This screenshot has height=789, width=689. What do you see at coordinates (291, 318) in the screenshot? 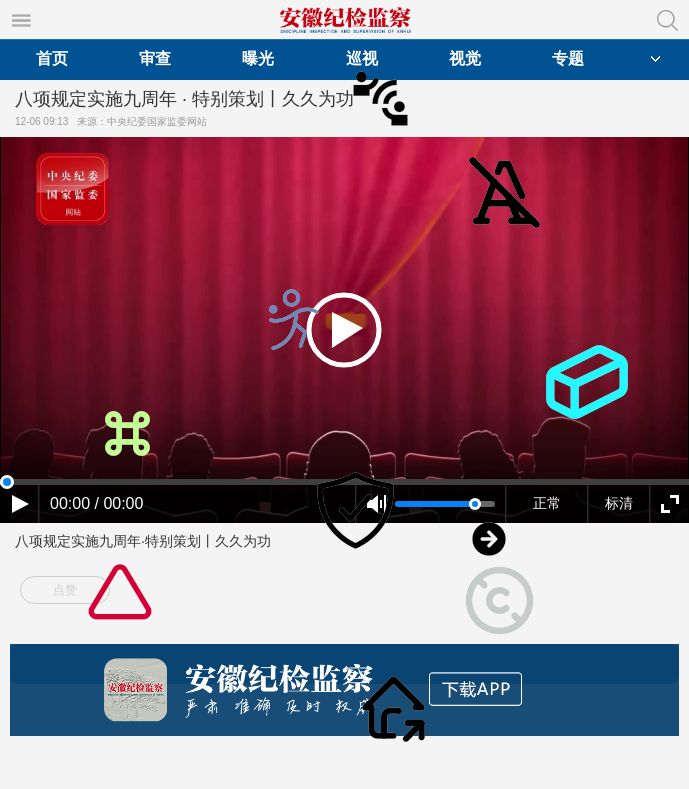
I see `throw or discard an item` at bounding box center [291, 318].